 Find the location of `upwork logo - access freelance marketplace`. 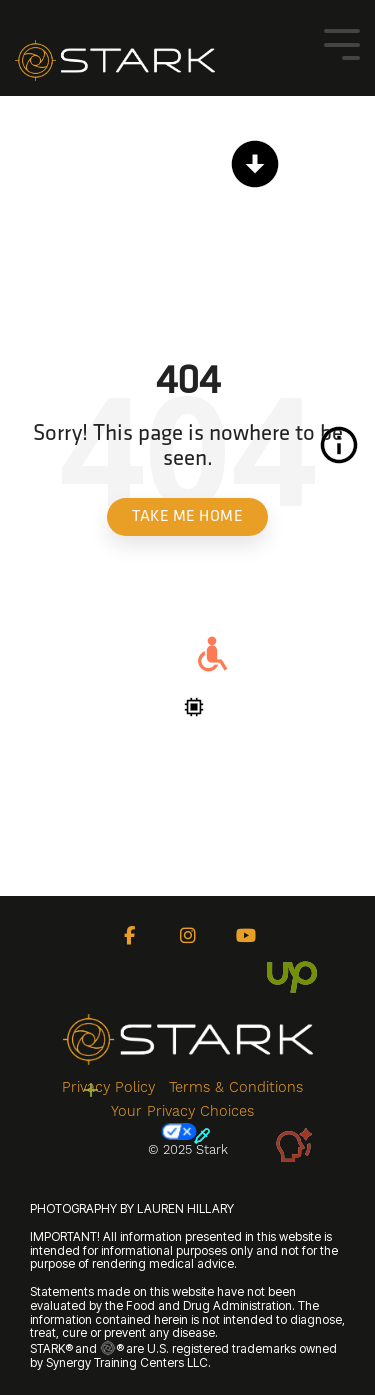

upwork logo - access freelance marketplace is located at coordinates (292, 977).